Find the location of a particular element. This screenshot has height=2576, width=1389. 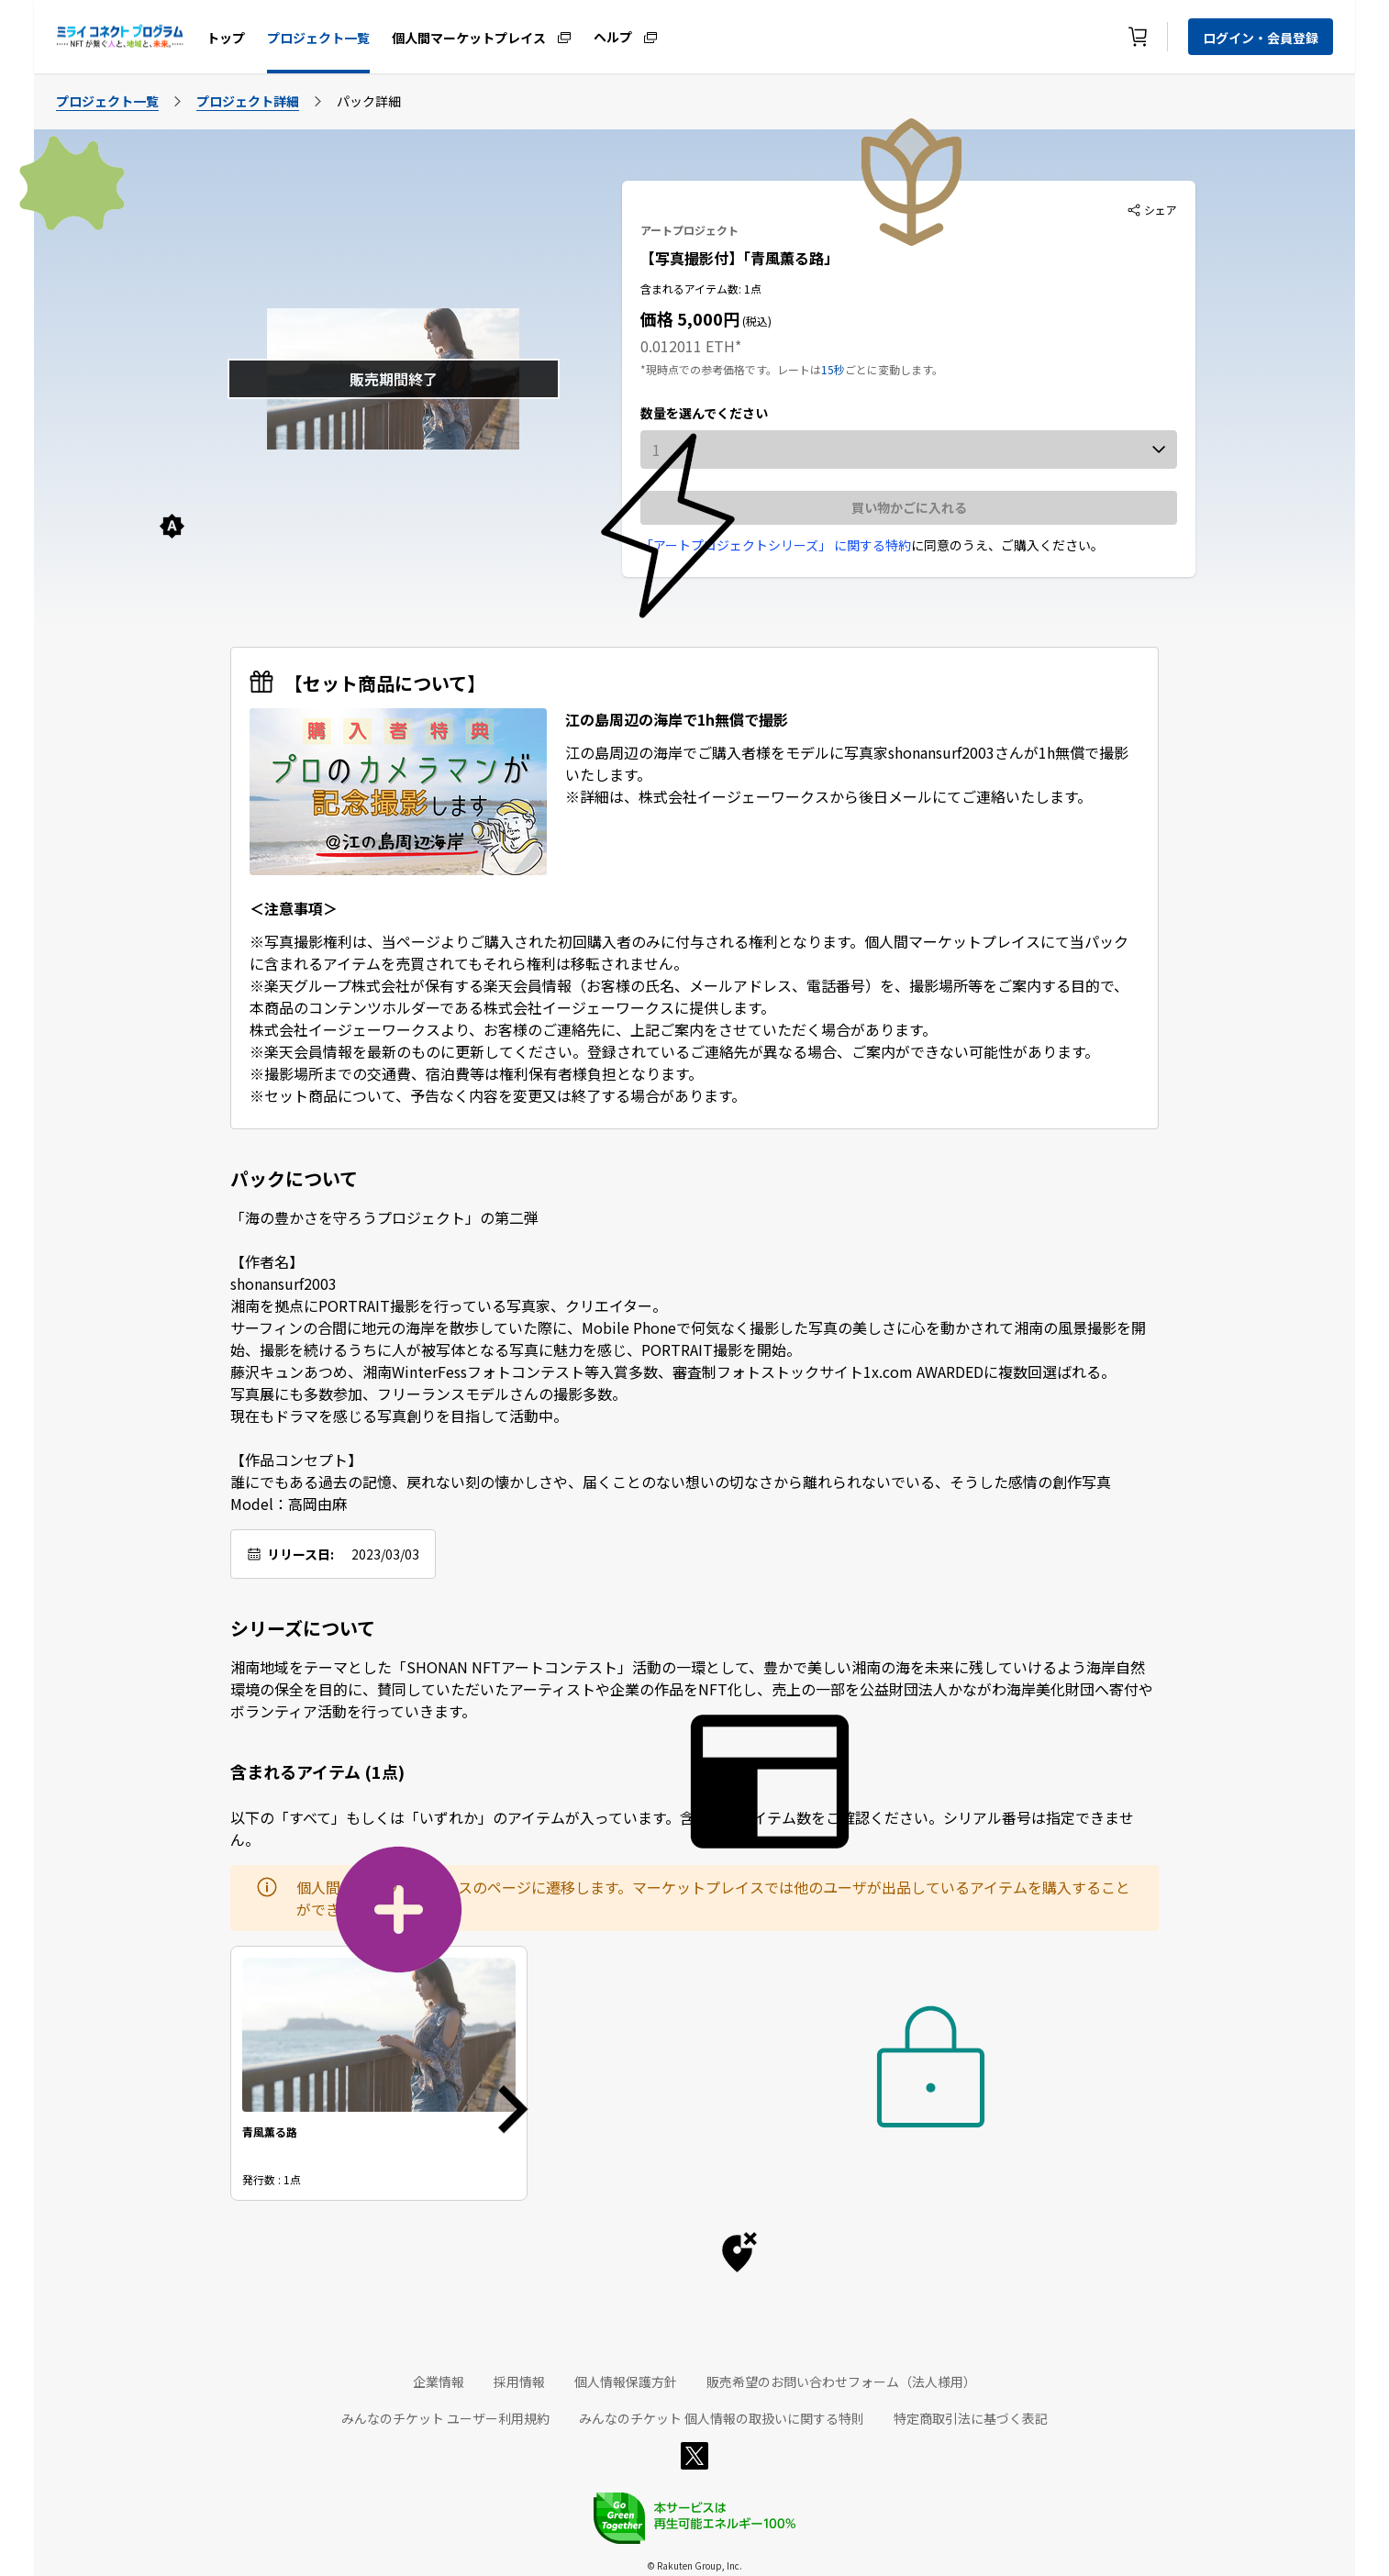

remove a saved location pin is located at coordinates (737, 2251).